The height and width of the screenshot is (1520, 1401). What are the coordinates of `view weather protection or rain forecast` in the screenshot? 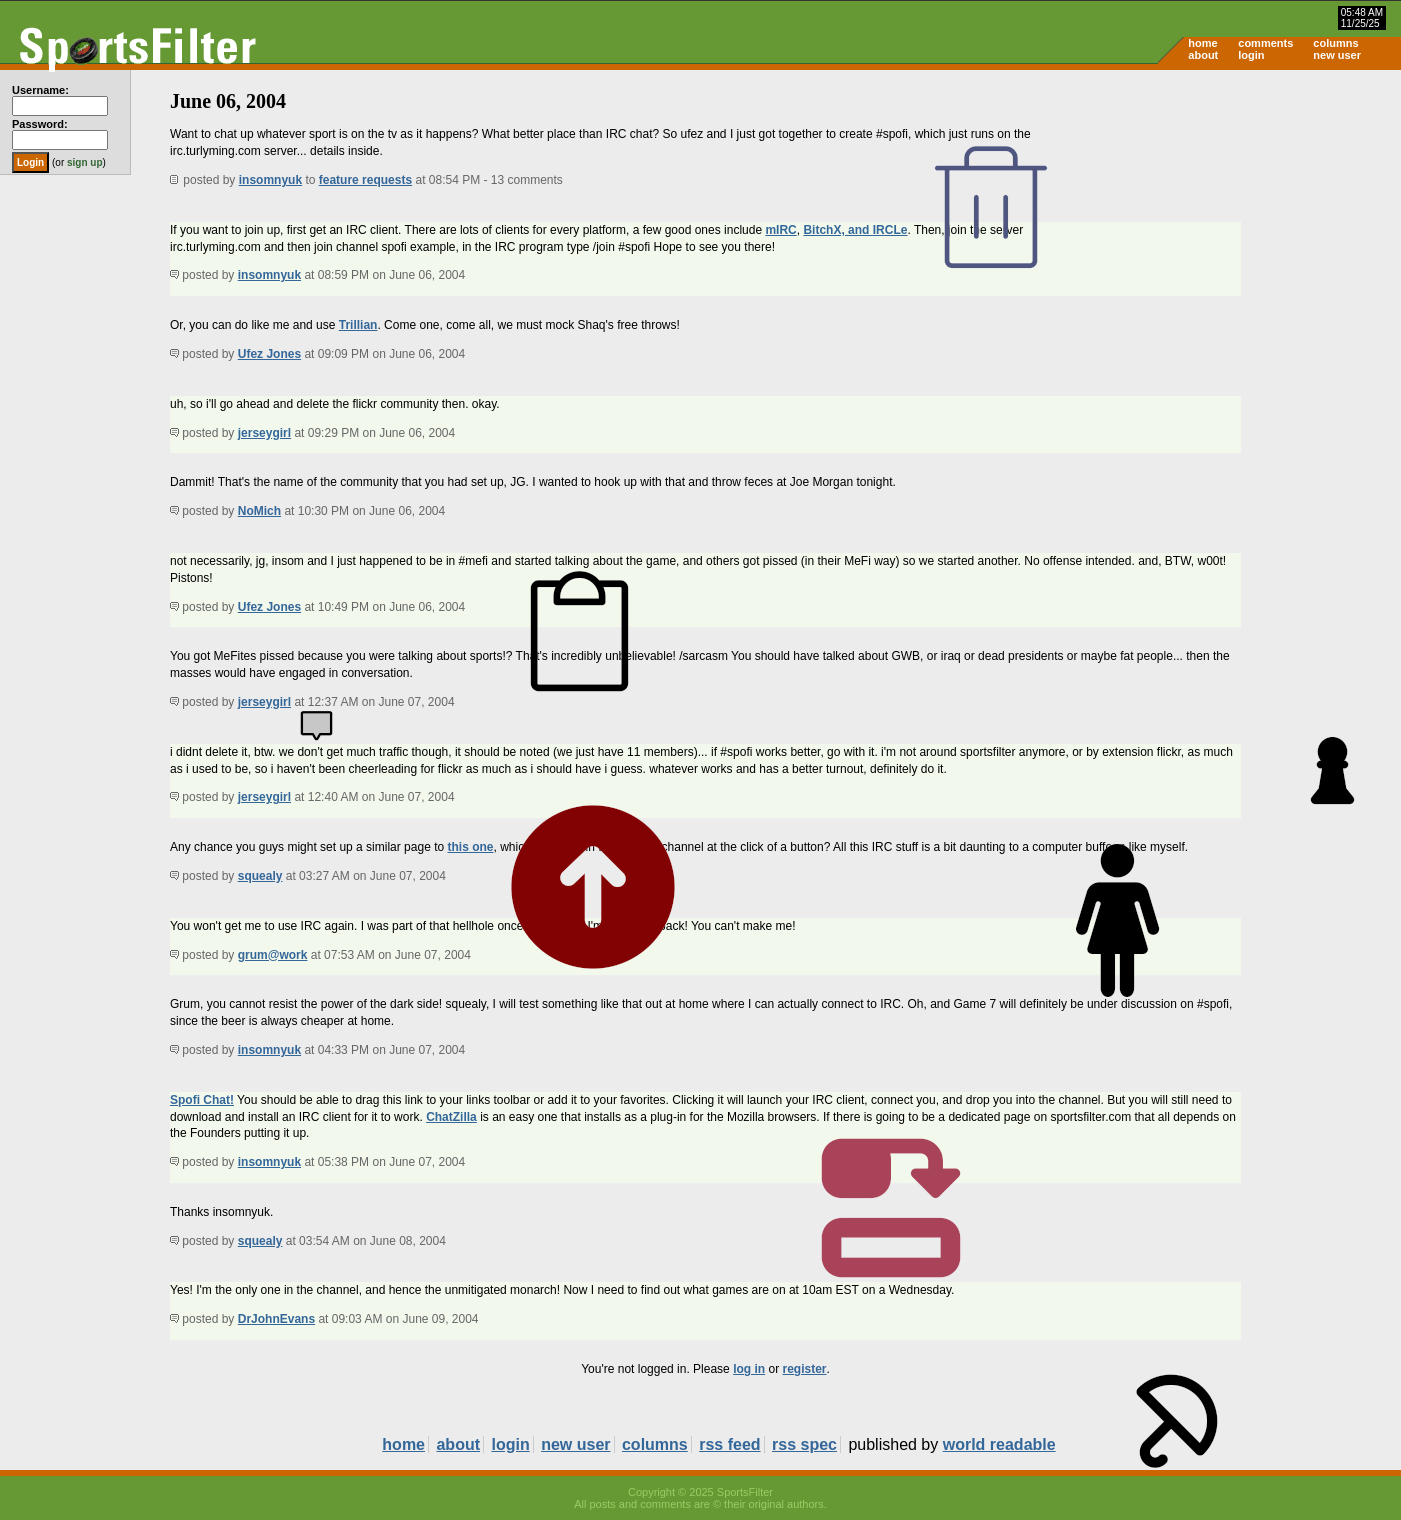 It's located at (1176, 1416).